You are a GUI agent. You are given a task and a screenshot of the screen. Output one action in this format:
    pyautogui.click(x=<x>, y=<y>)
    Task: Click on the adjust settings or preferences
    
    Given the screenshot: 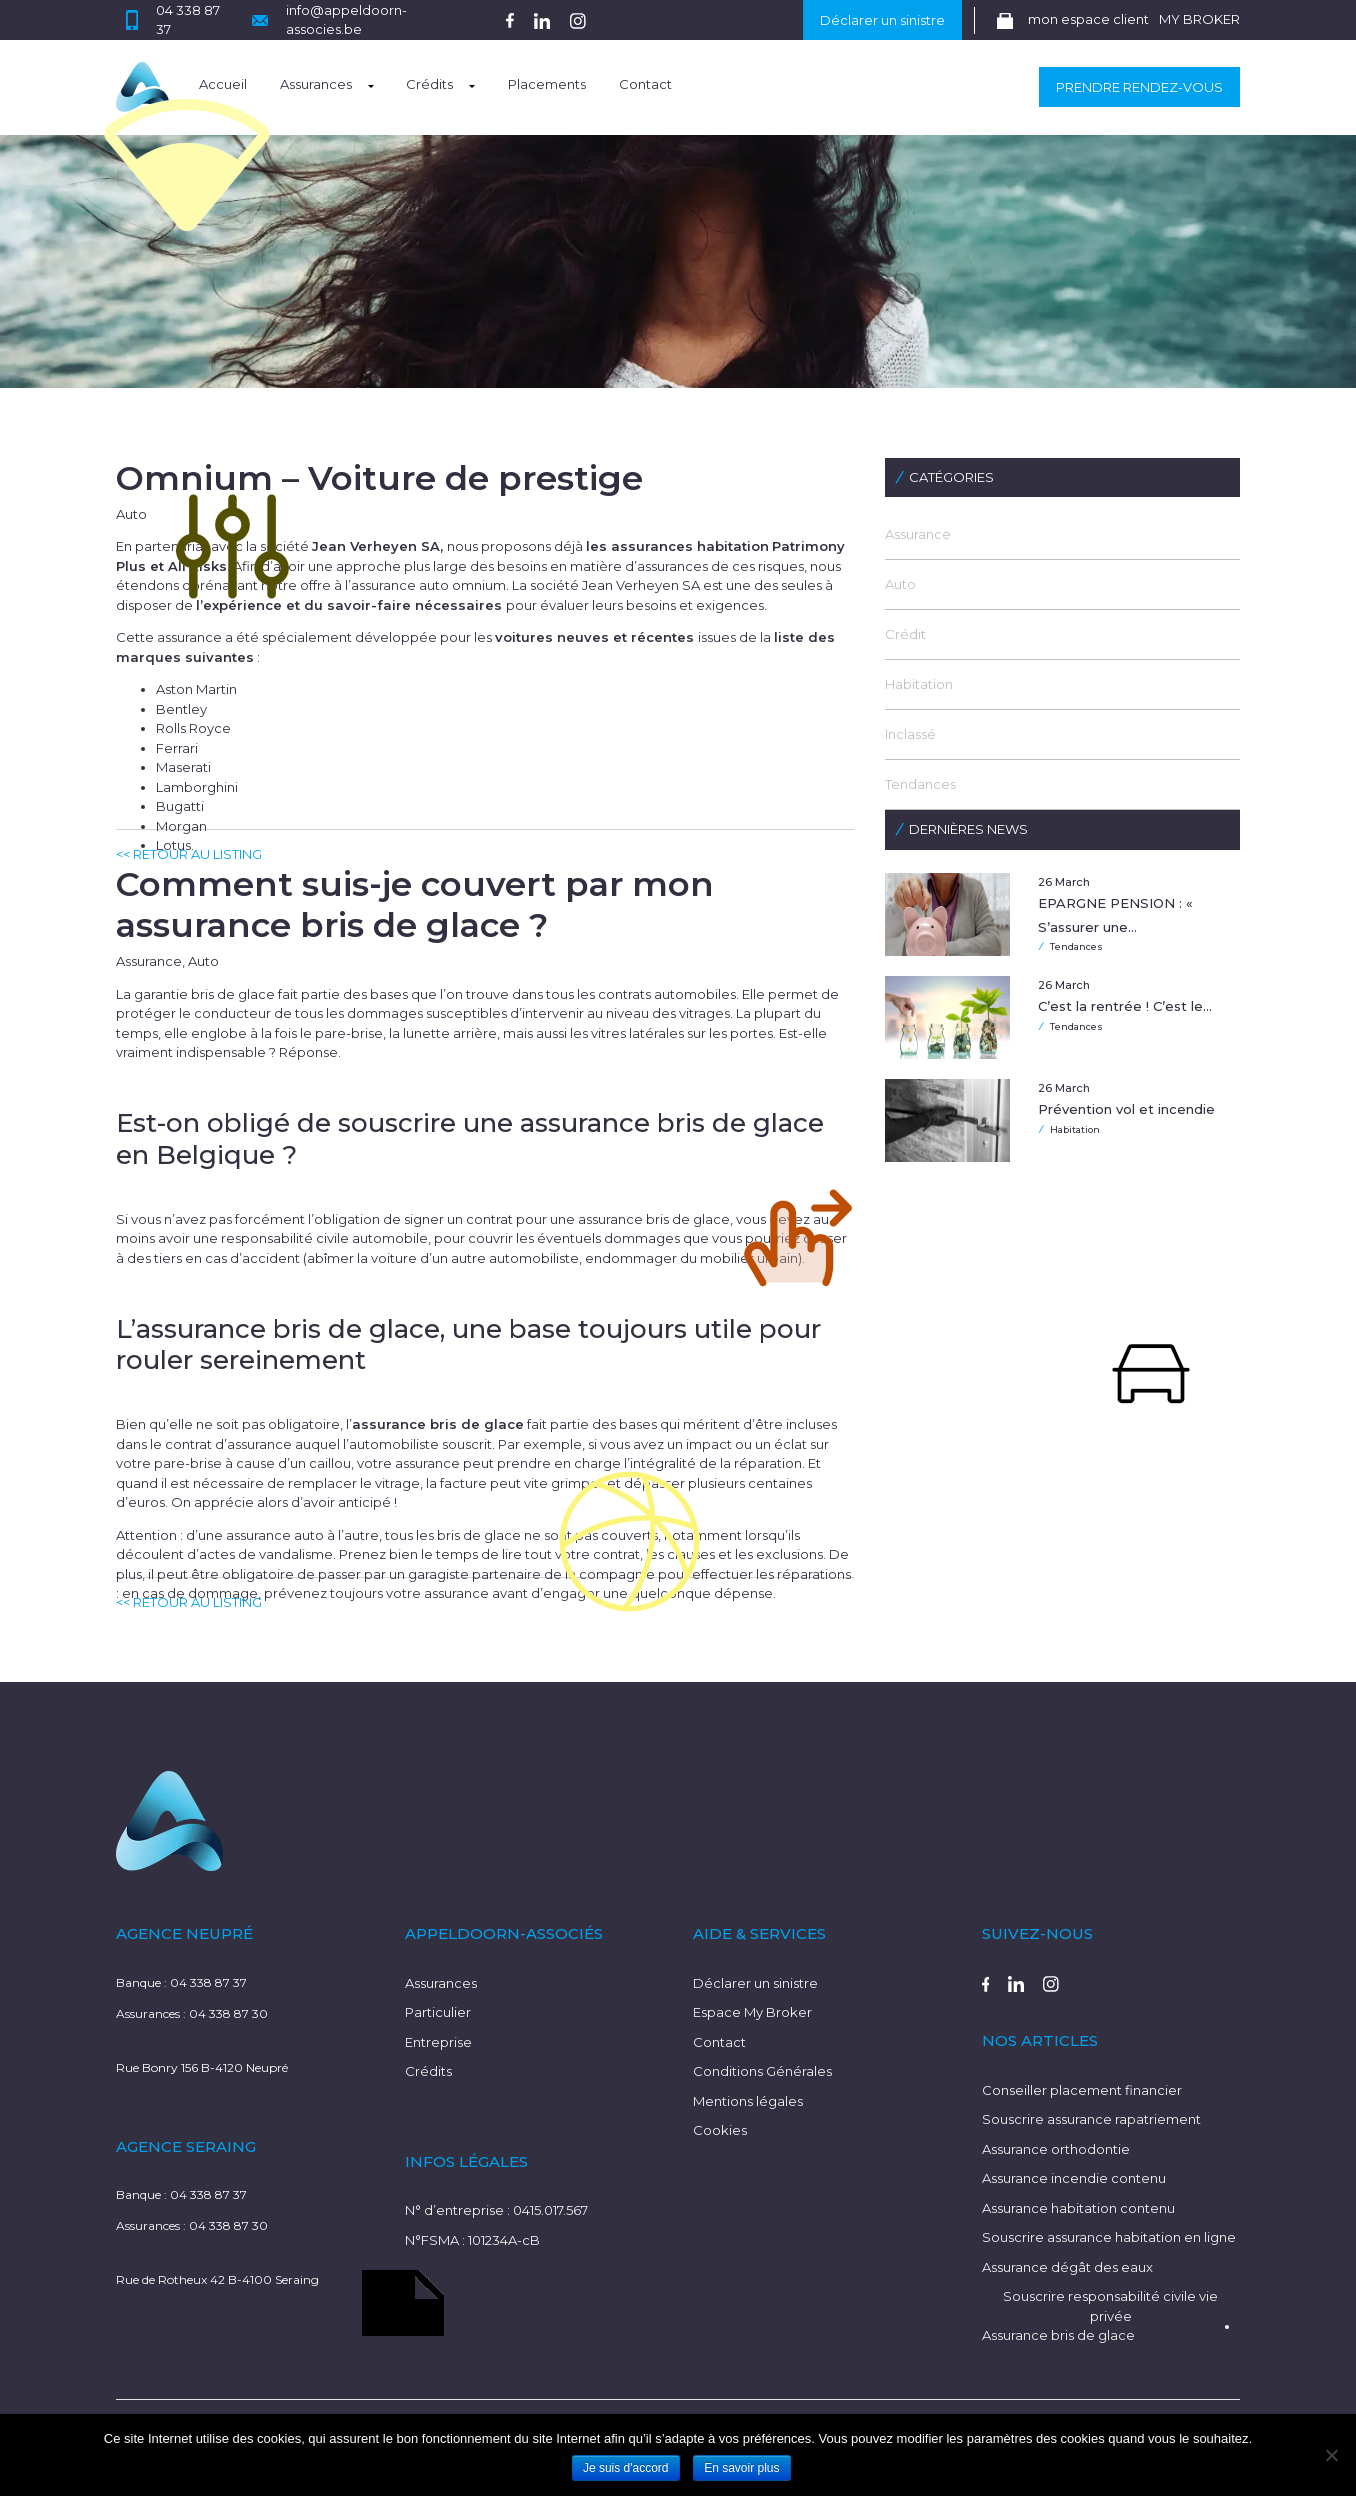 What is the action you would take?
    pyautogui.click(x=232, y=546)
    